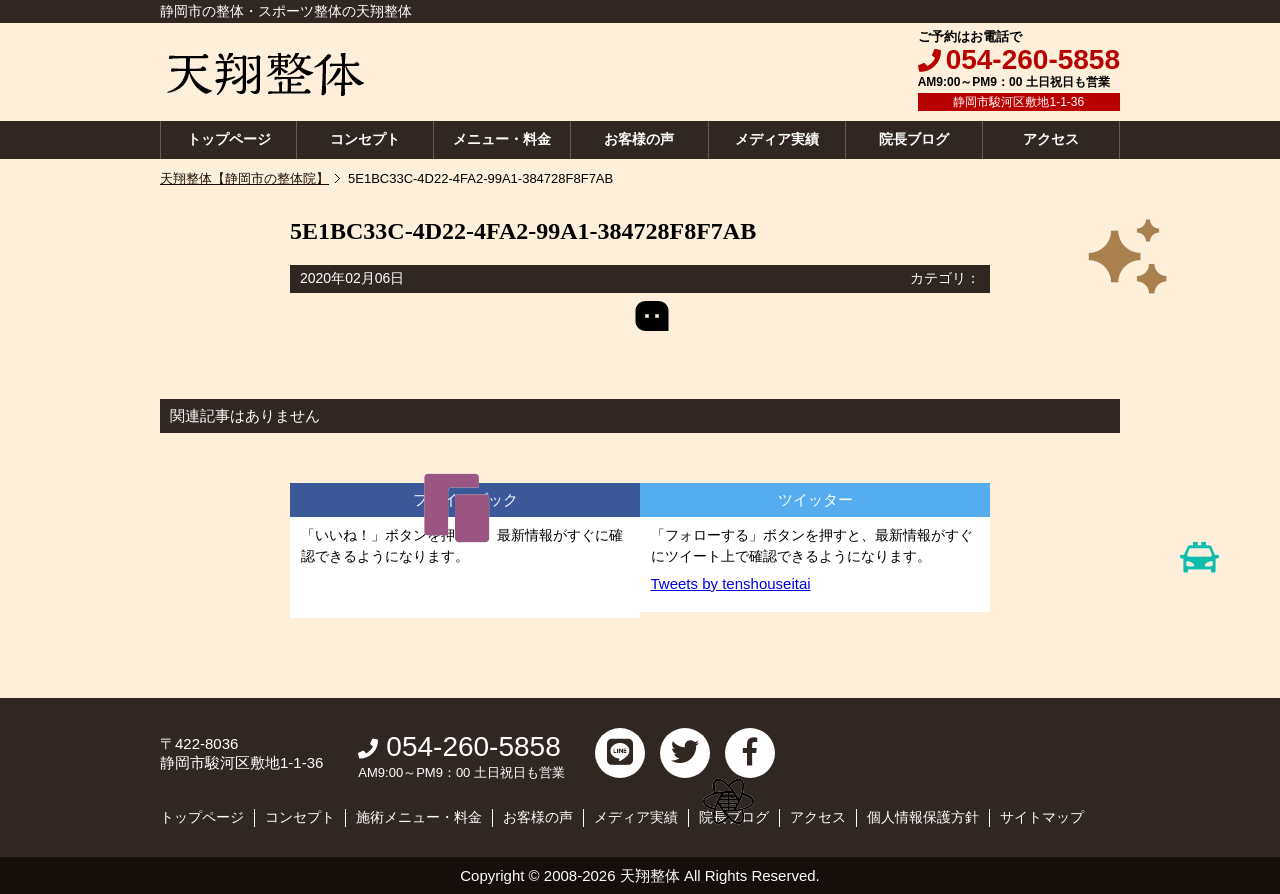 This screenshot has width=1280, height=894. Describe the element at coordinates (728, 801) in the screenshot. I see `react table library logo` at that location.